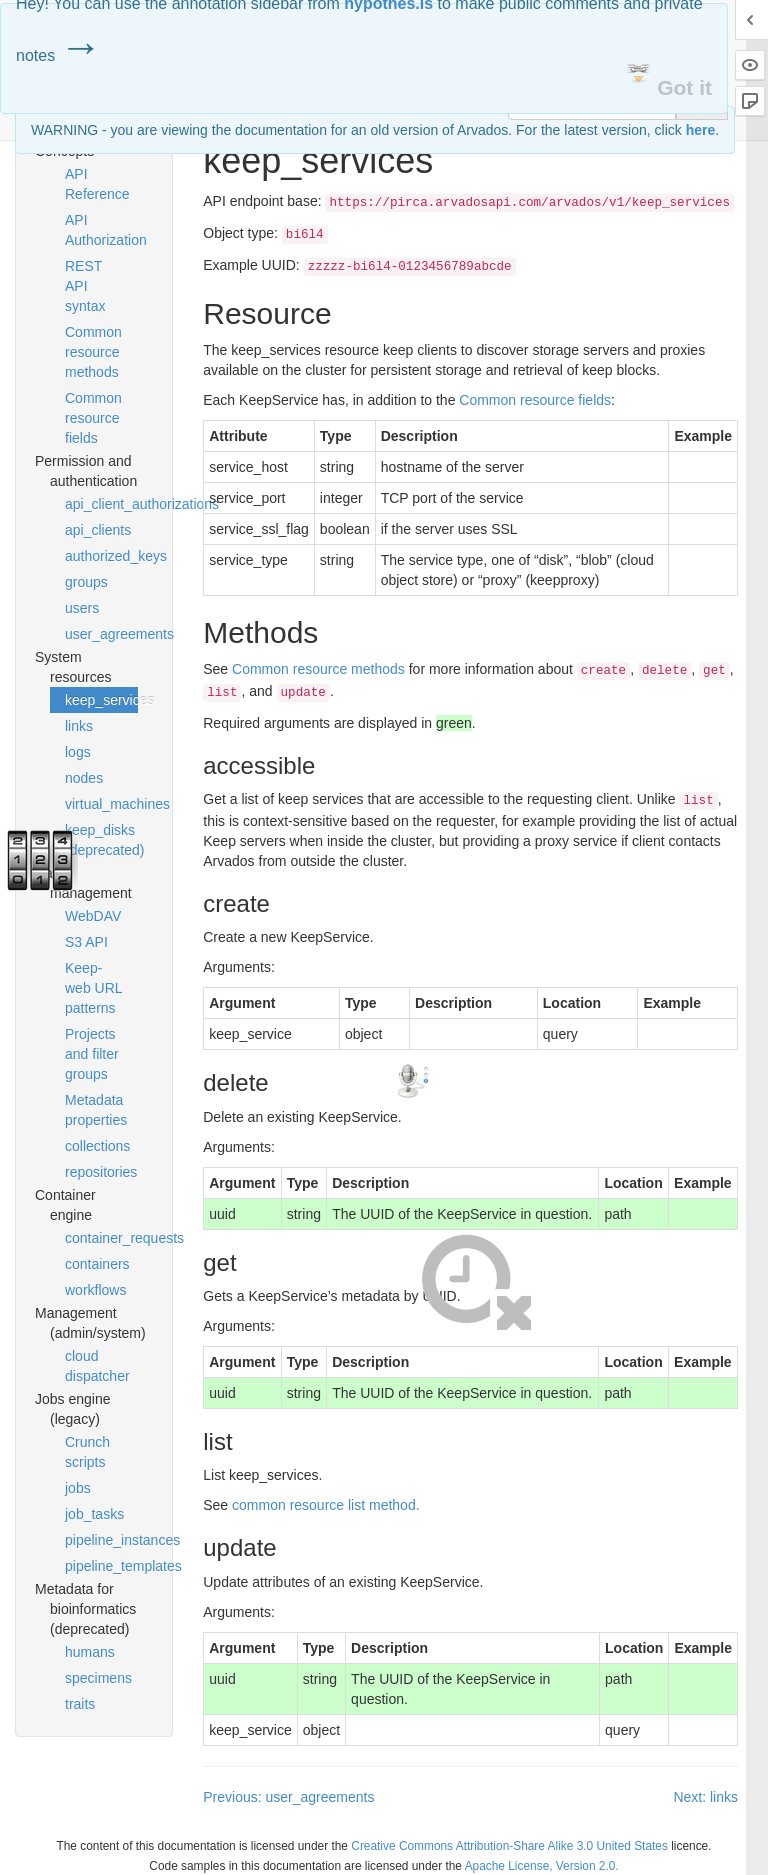 The width and height of the screenshot is (768, 1875). Describe the element at coordinates (476, 1275) in the screenshot. I see `indicates a missed appointment or event` at that location.